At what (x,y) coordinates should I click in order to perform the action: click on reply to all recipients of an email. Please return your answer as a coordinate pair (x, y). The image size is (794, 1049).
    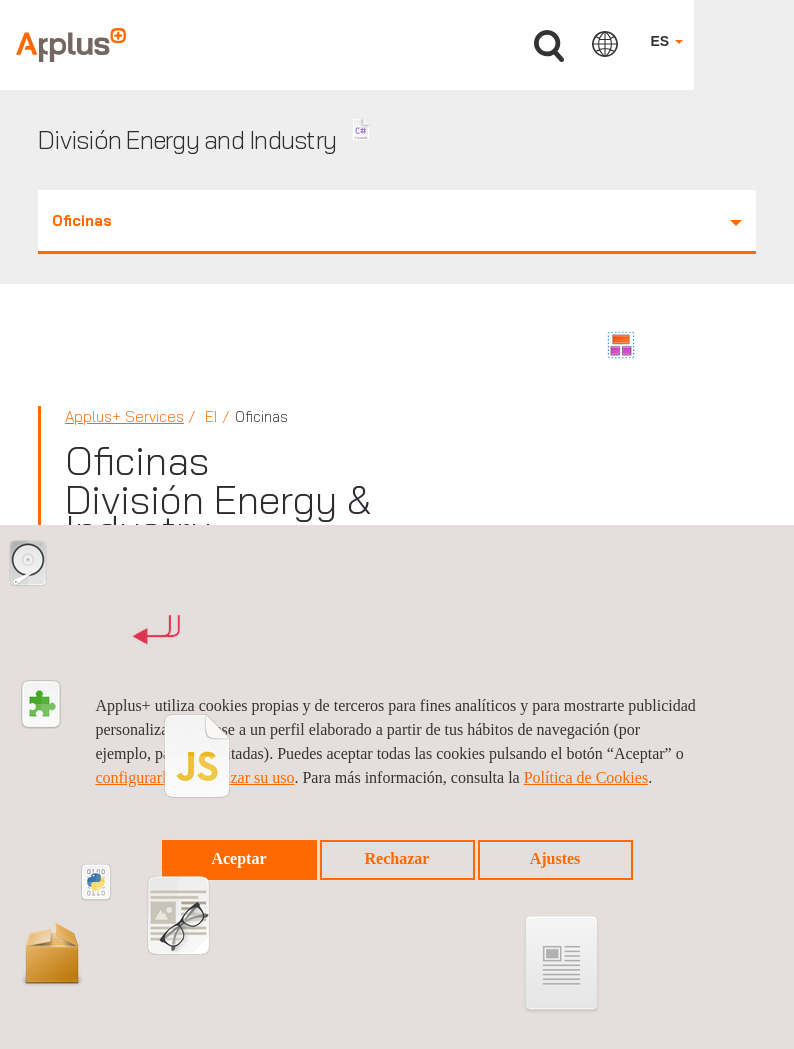
    Looking at the image, I should click on (155, 629).